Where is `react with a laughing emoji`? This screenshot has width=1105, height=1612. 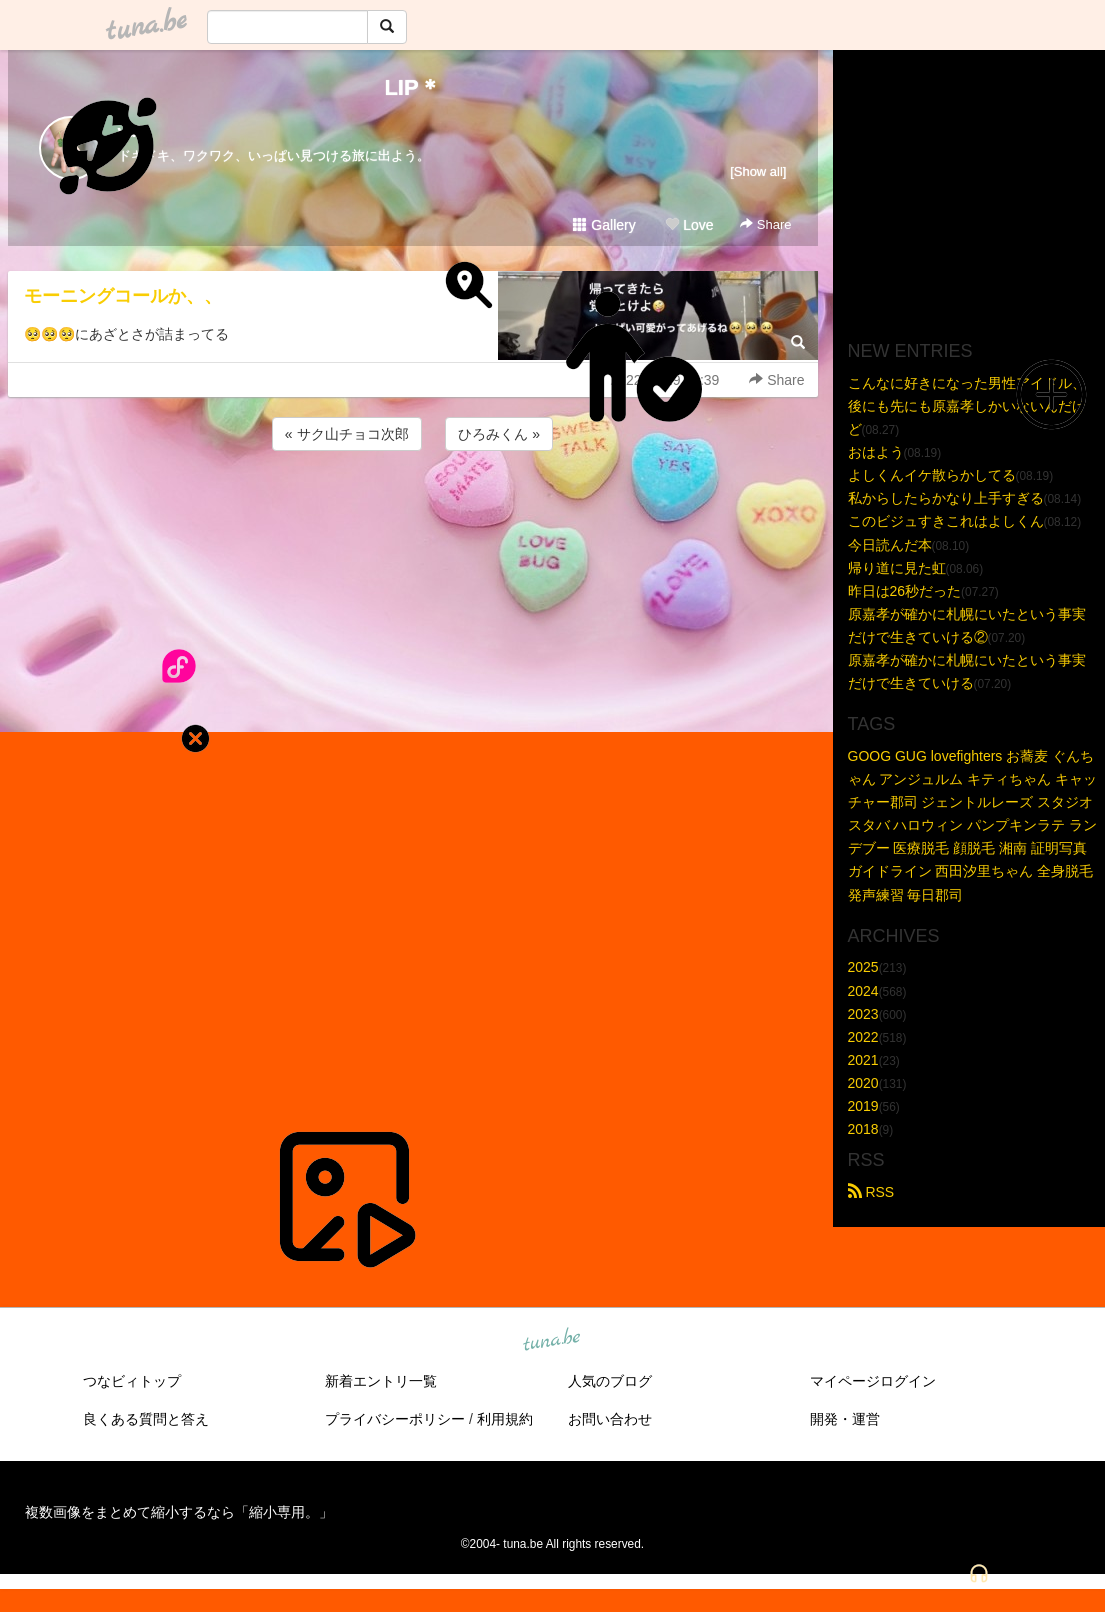
react with a laughing emoji is located at coordinates (108, 146).